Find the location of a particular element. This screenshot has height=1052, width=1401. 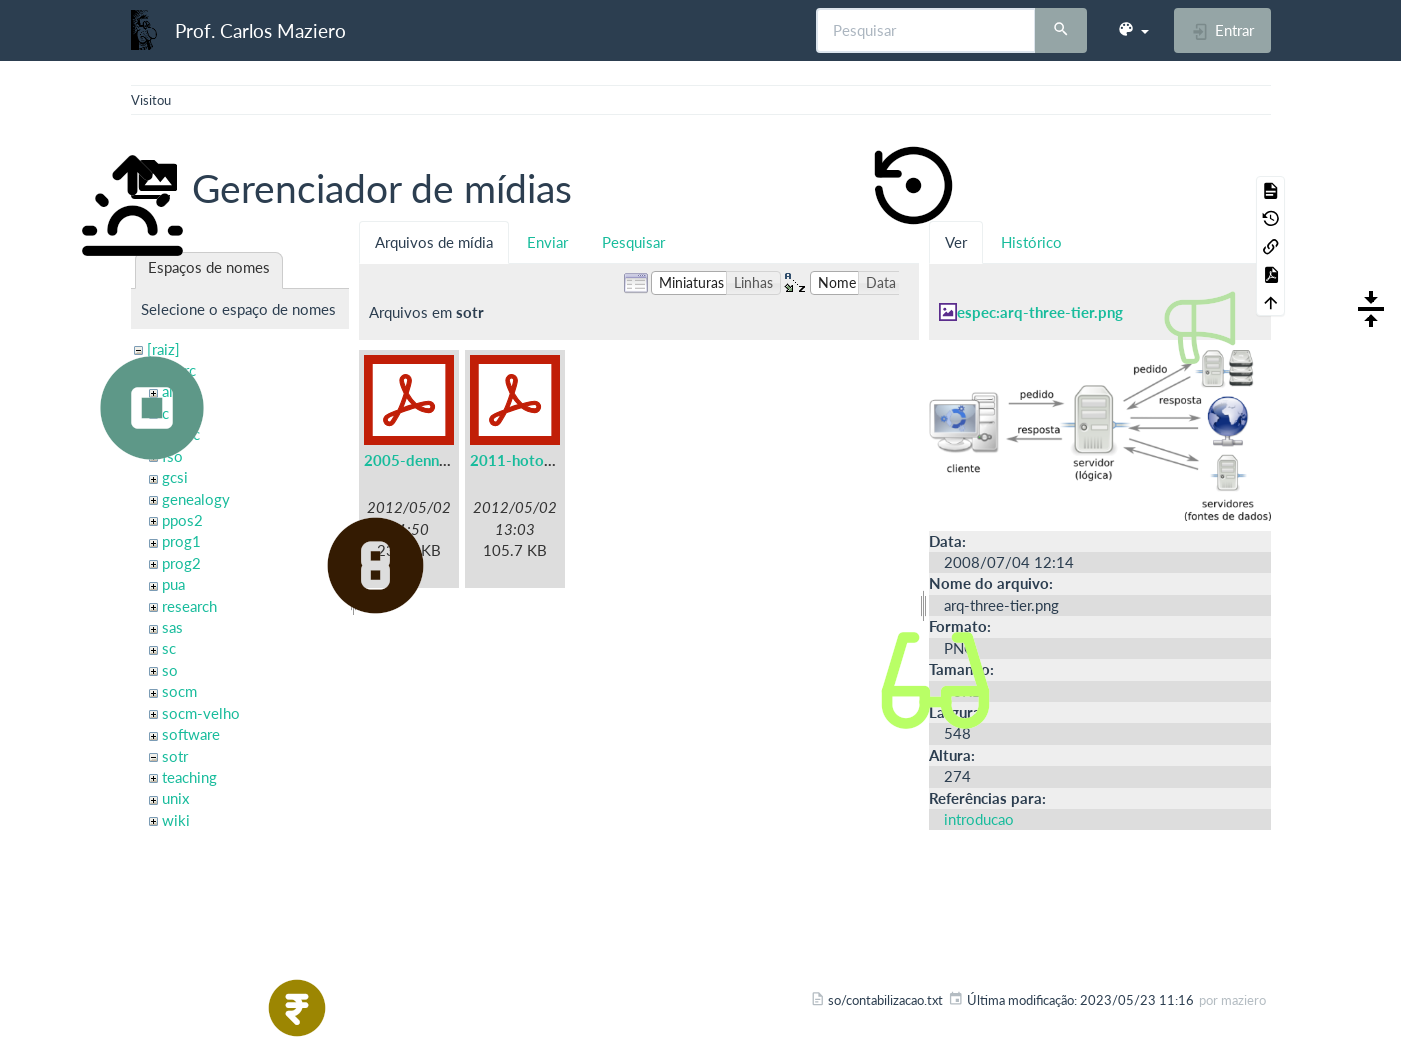

make an announcement is located at coordinates (1201, 328).